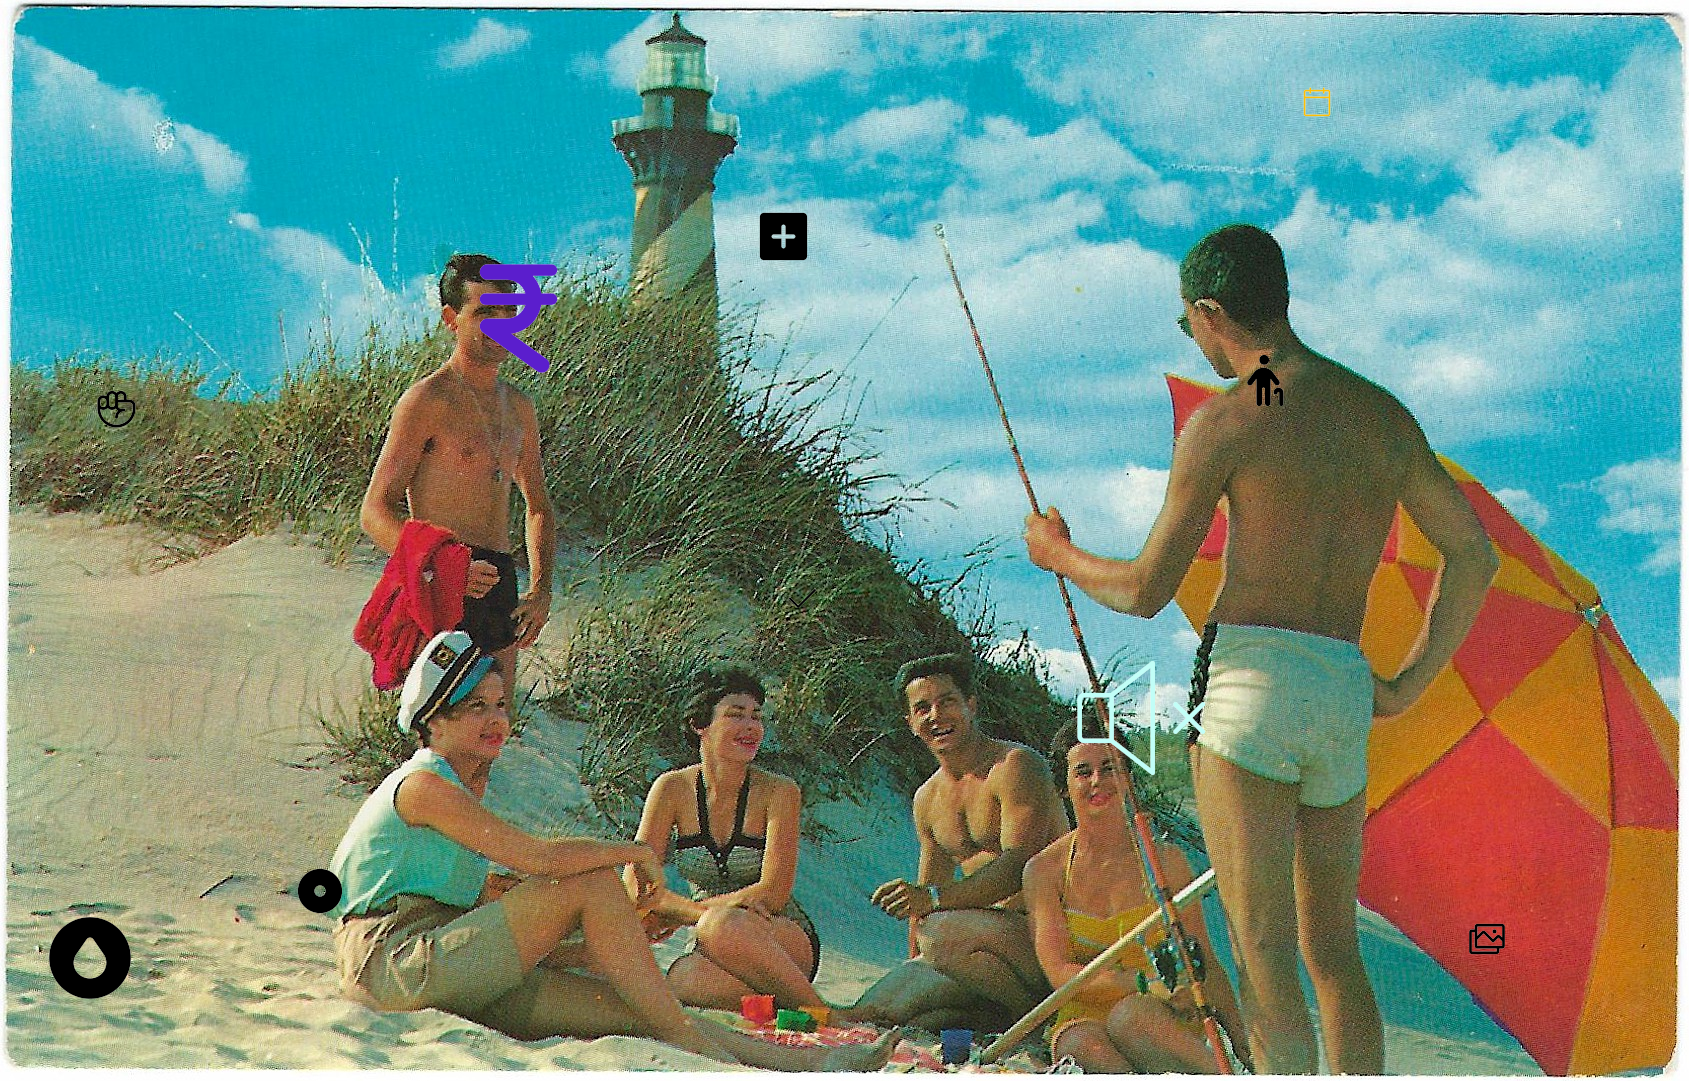 The height and width of the screenshot is (1085, 1689). Describe the element at coordinates (1487, 939) in the screenshot. I see `view photo gallery` at that location.